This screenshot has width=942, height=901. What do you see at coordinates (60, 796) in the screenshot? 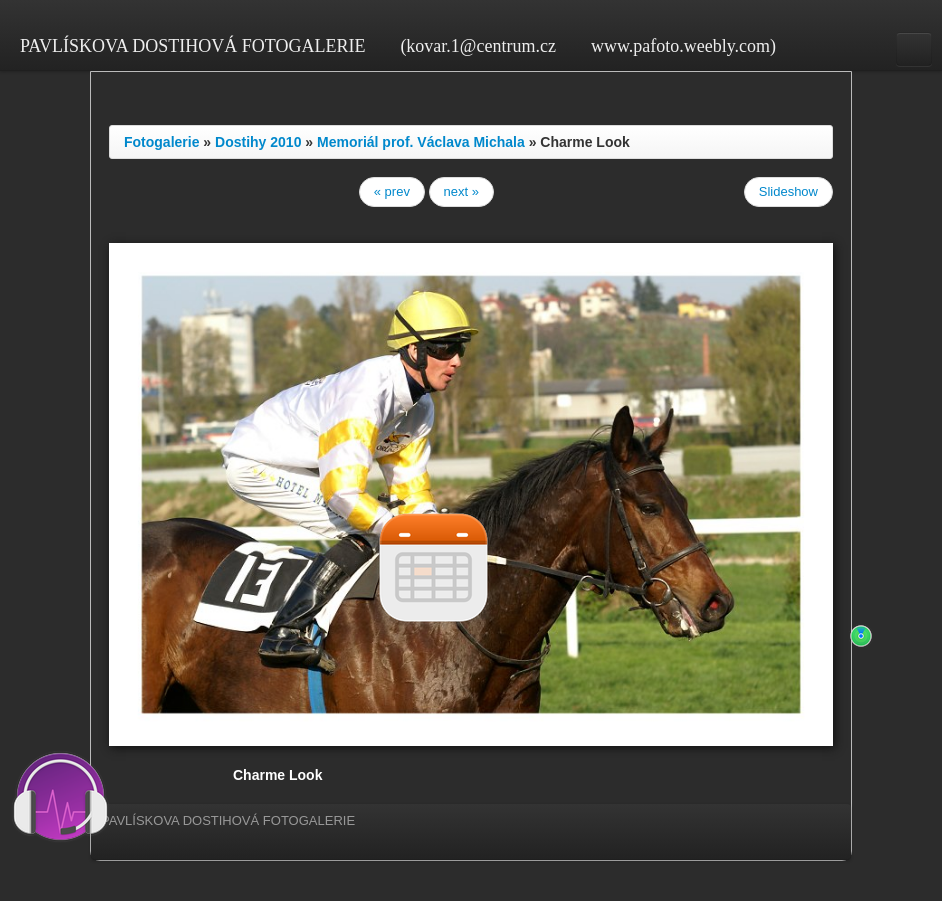
I see `audio headset device connected` at bounding box center [60, 796].